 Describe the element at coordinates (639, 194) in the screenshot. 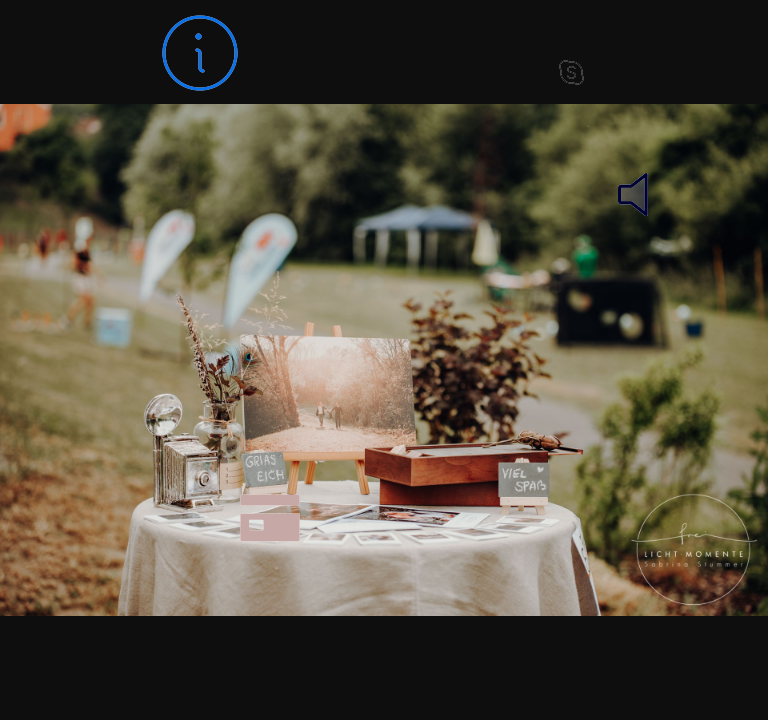

I see `speaker with no volume or sound output` at that location.